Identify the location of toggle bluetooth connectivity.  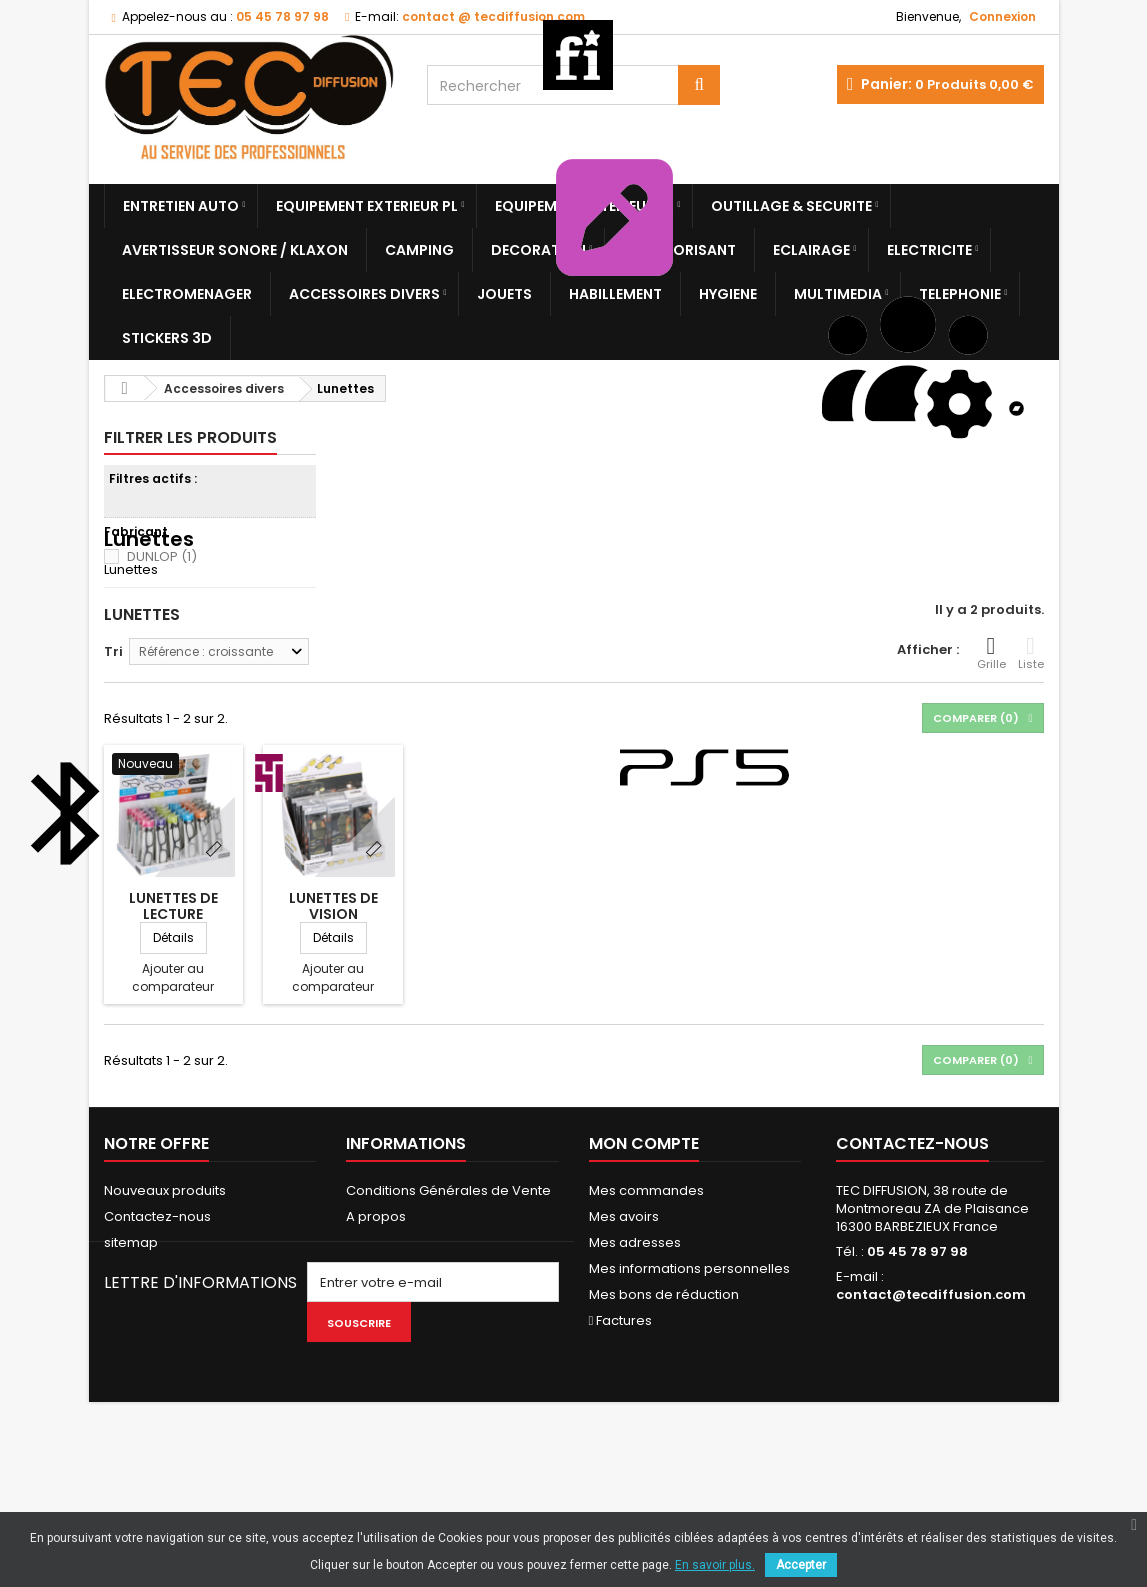
(65, 813).